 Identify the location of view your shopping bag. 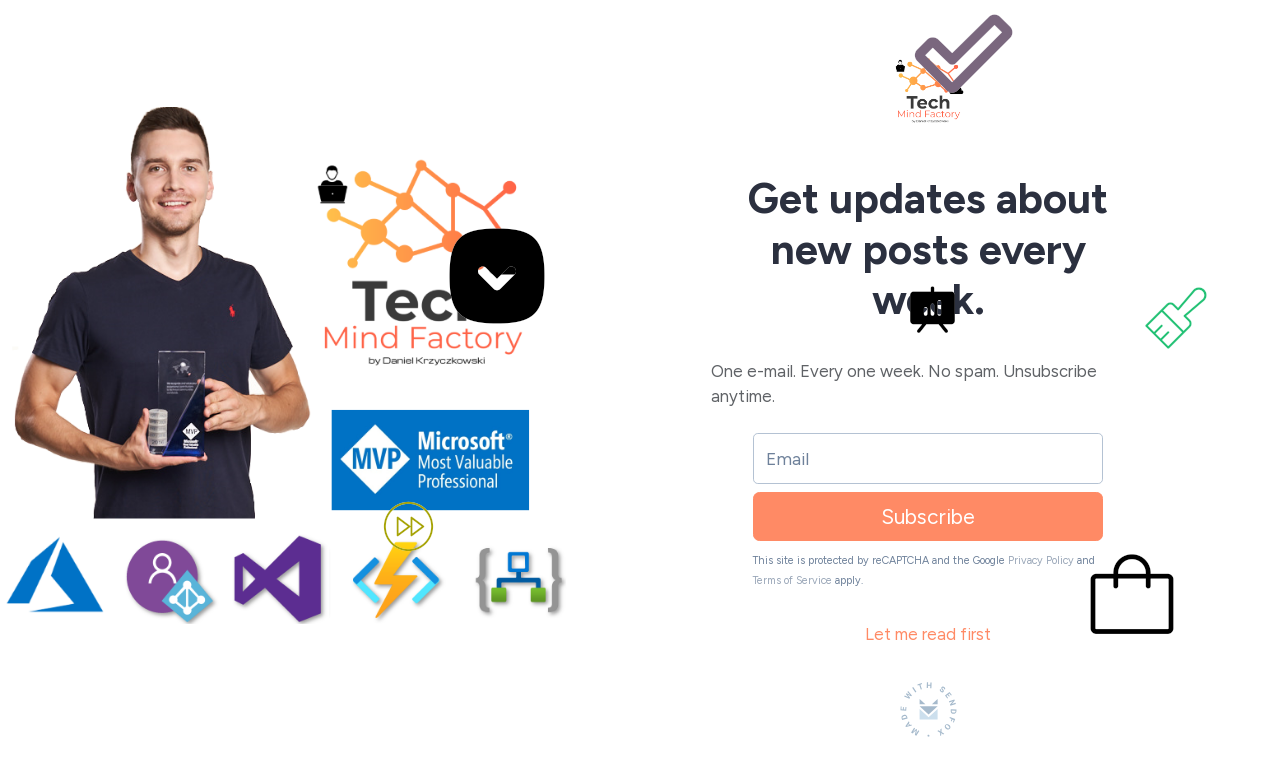
(1132, 599).